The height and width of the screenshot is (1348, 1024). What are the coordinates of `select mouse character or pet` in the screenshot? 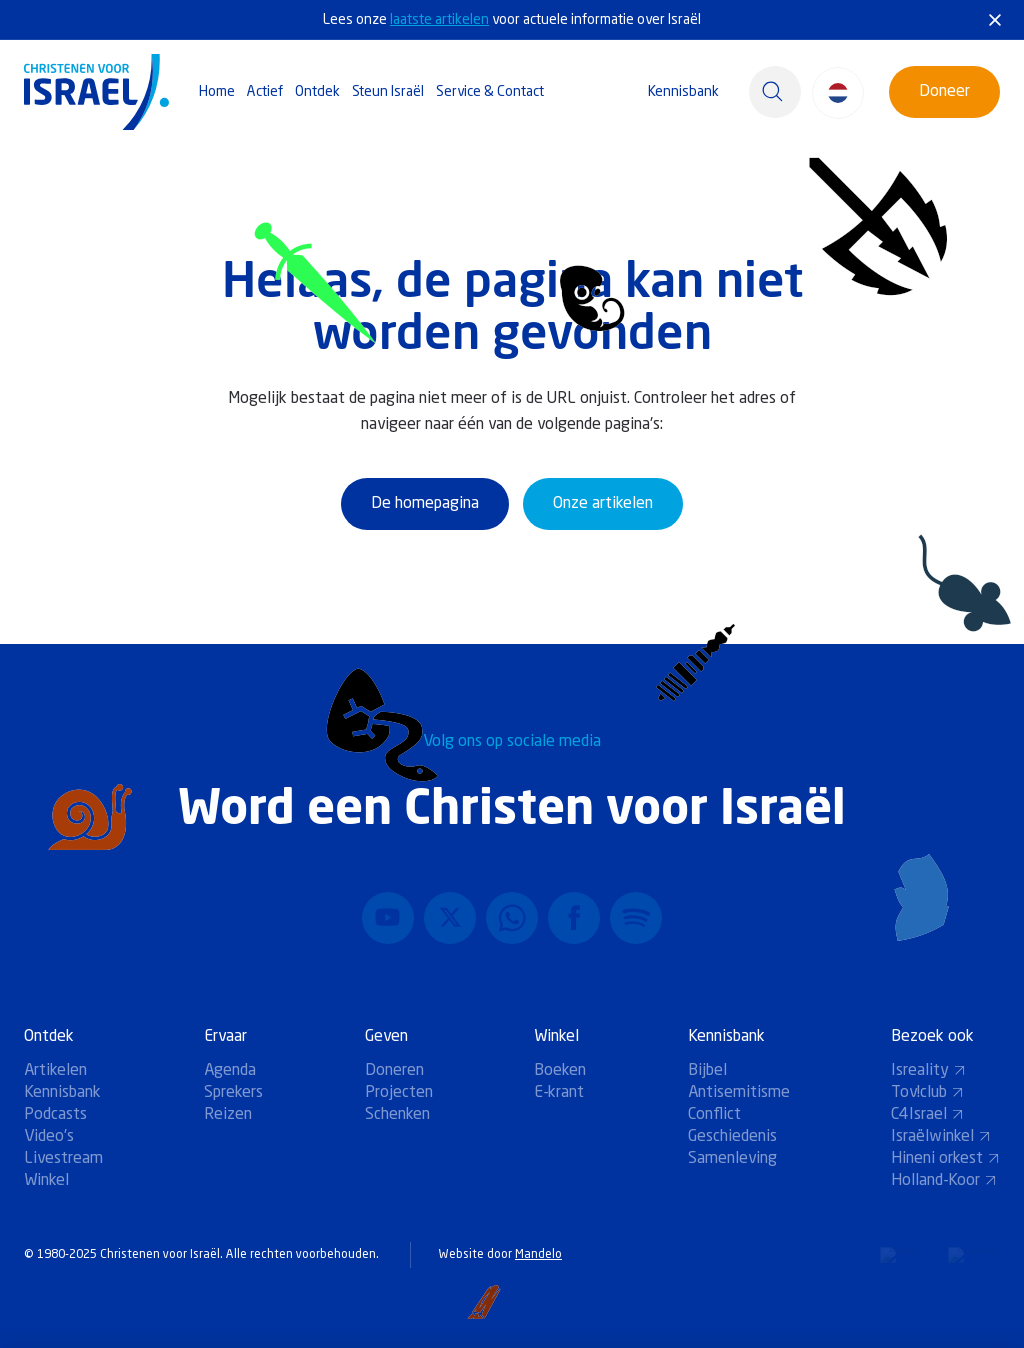 It's located at (966, 583).